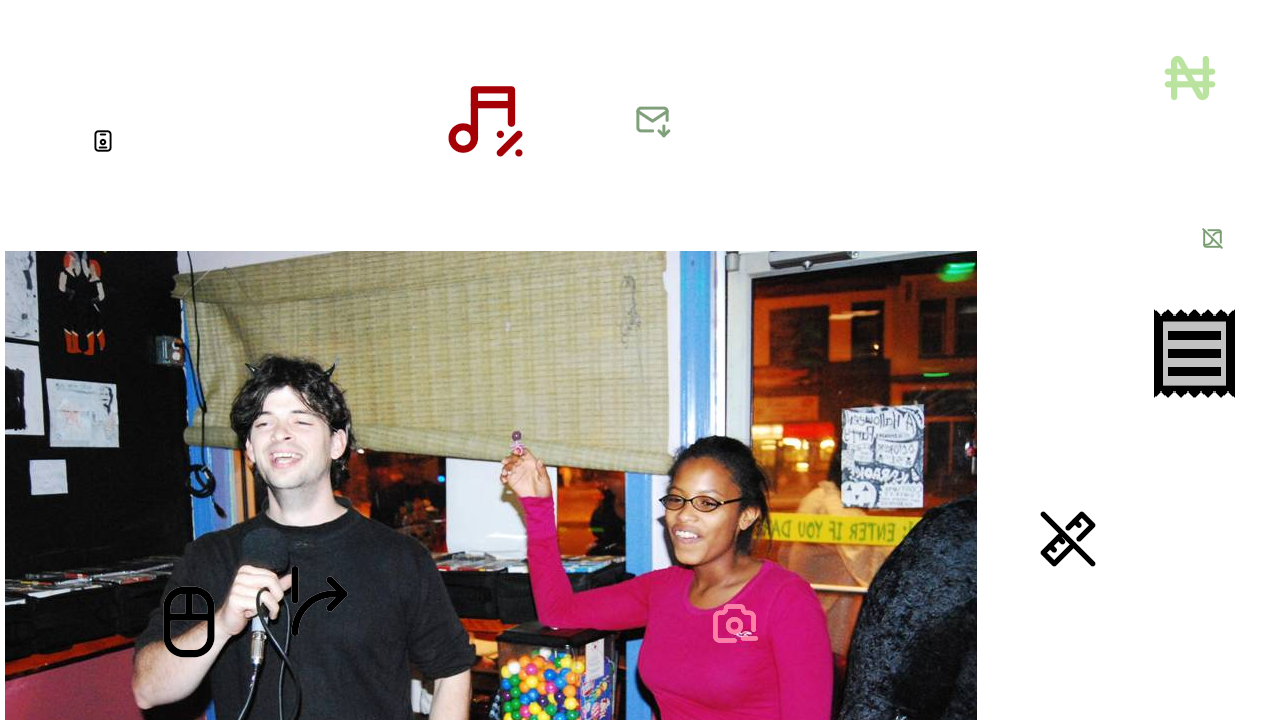 This screenshot has width=1280, height=720. I want to click on download email or message, so click(652, 119).